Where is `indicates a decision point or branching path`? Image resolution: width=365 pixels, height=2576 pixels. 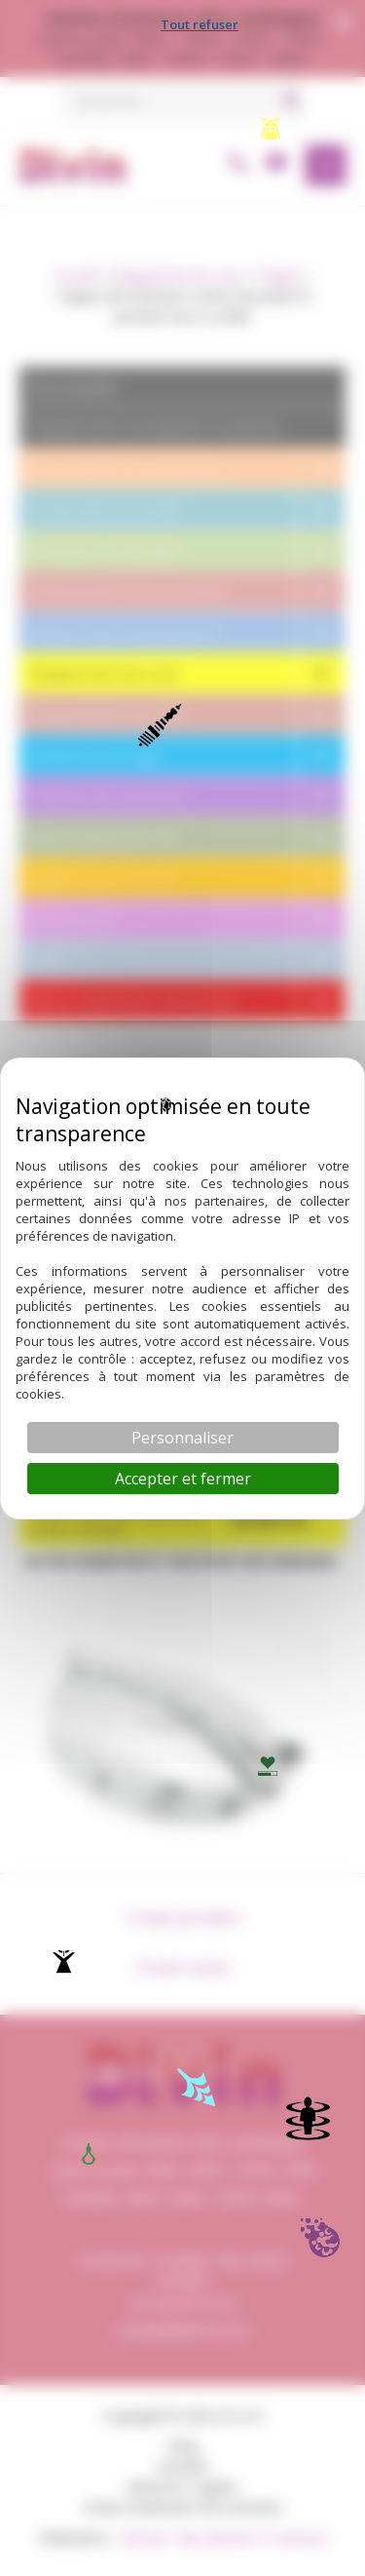
indicates a decision point or branching path is located at coordinates (63, 1961).